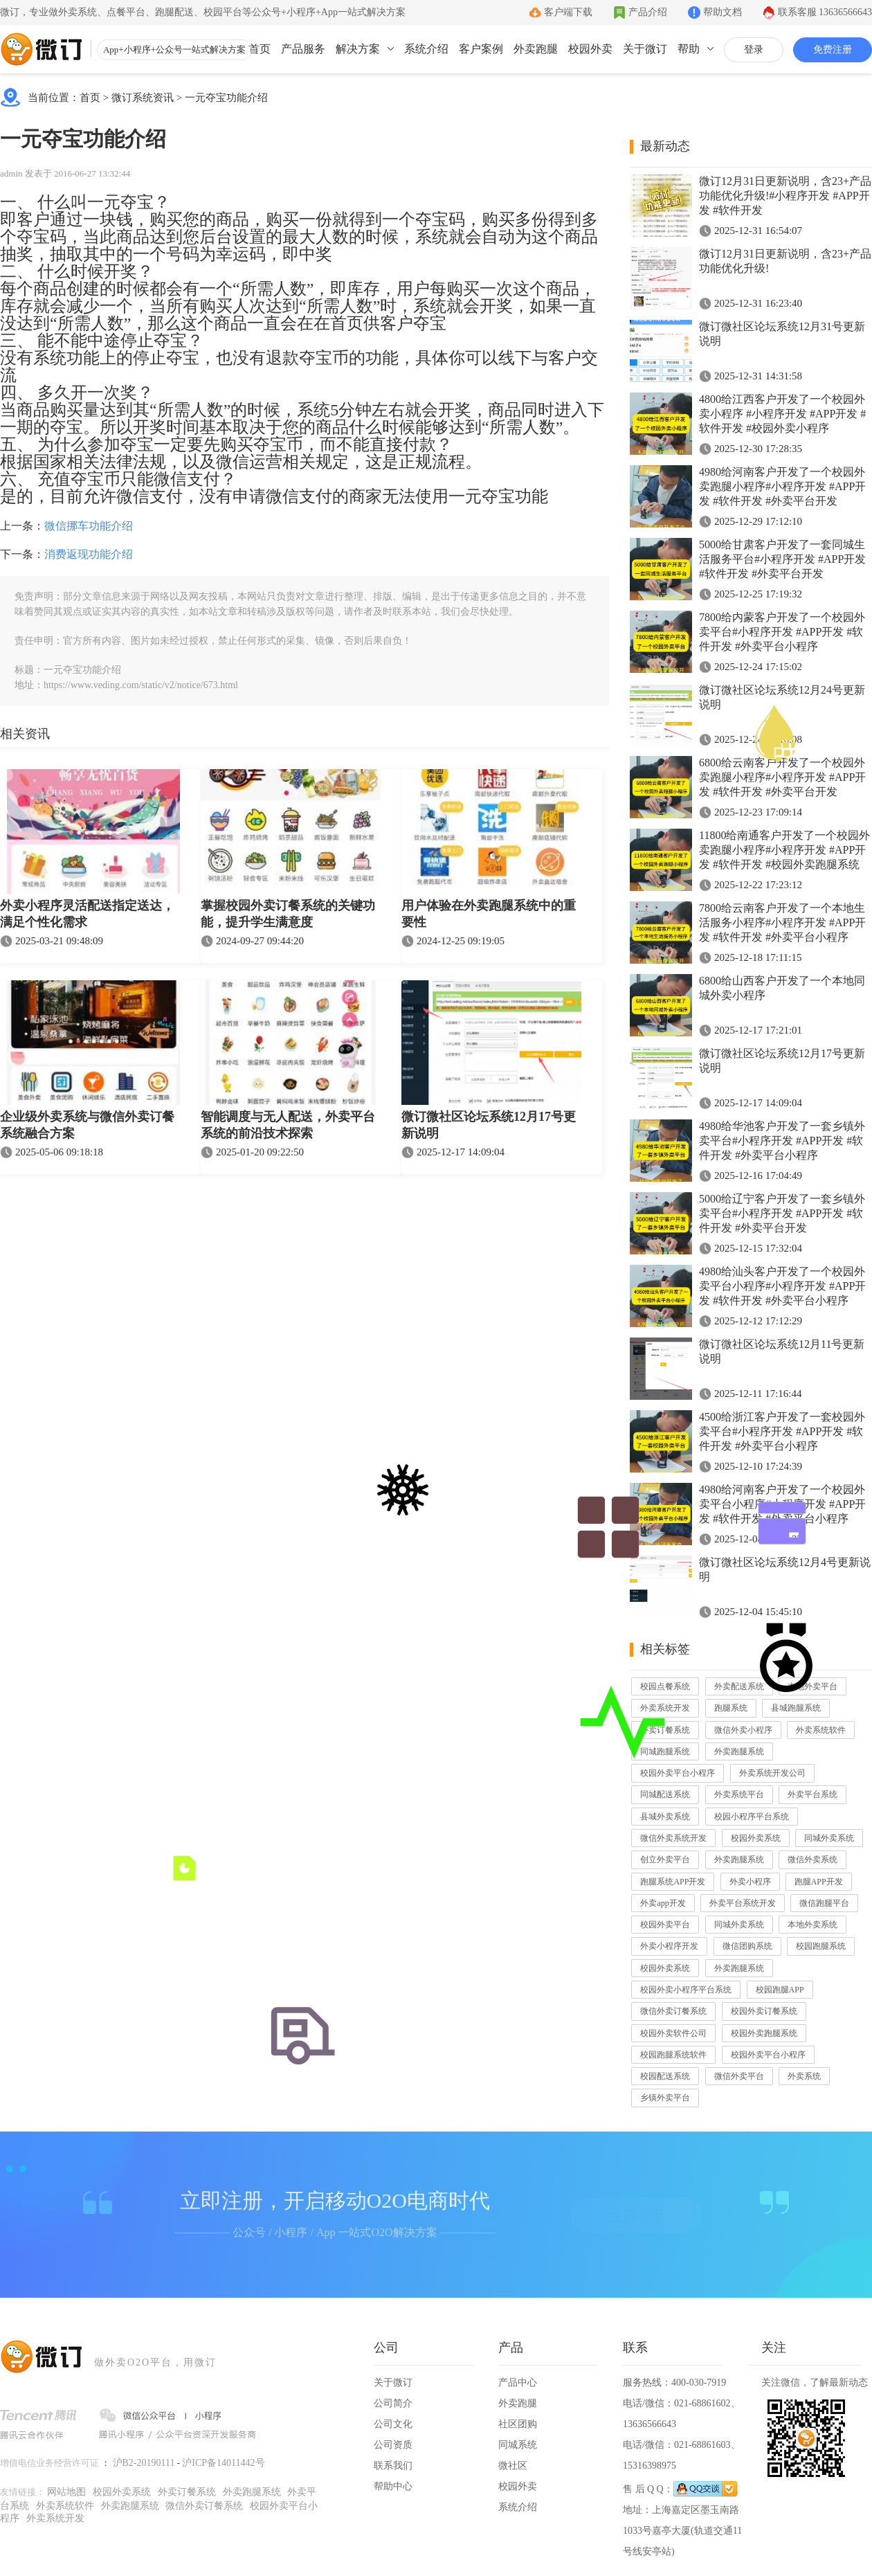 This screenshot has width=872, height=2576. Describe the element at coordinates (608, 1527) in the screenshot. I see `access app grid or menu` at that location.